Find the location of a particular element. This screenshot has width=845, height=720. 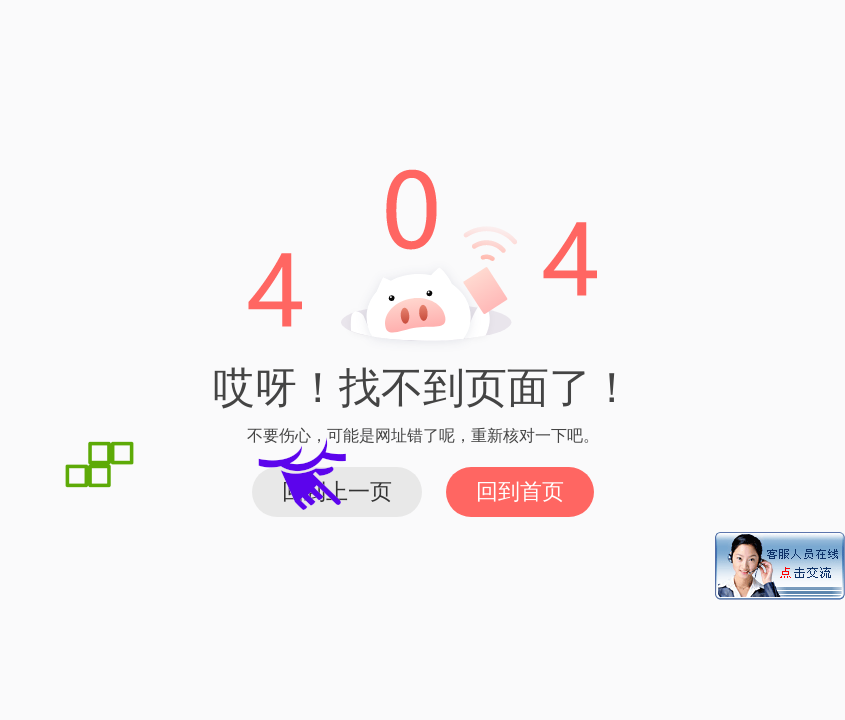

tetris-style block piece in a game interface is located at coordinates (99, 464).